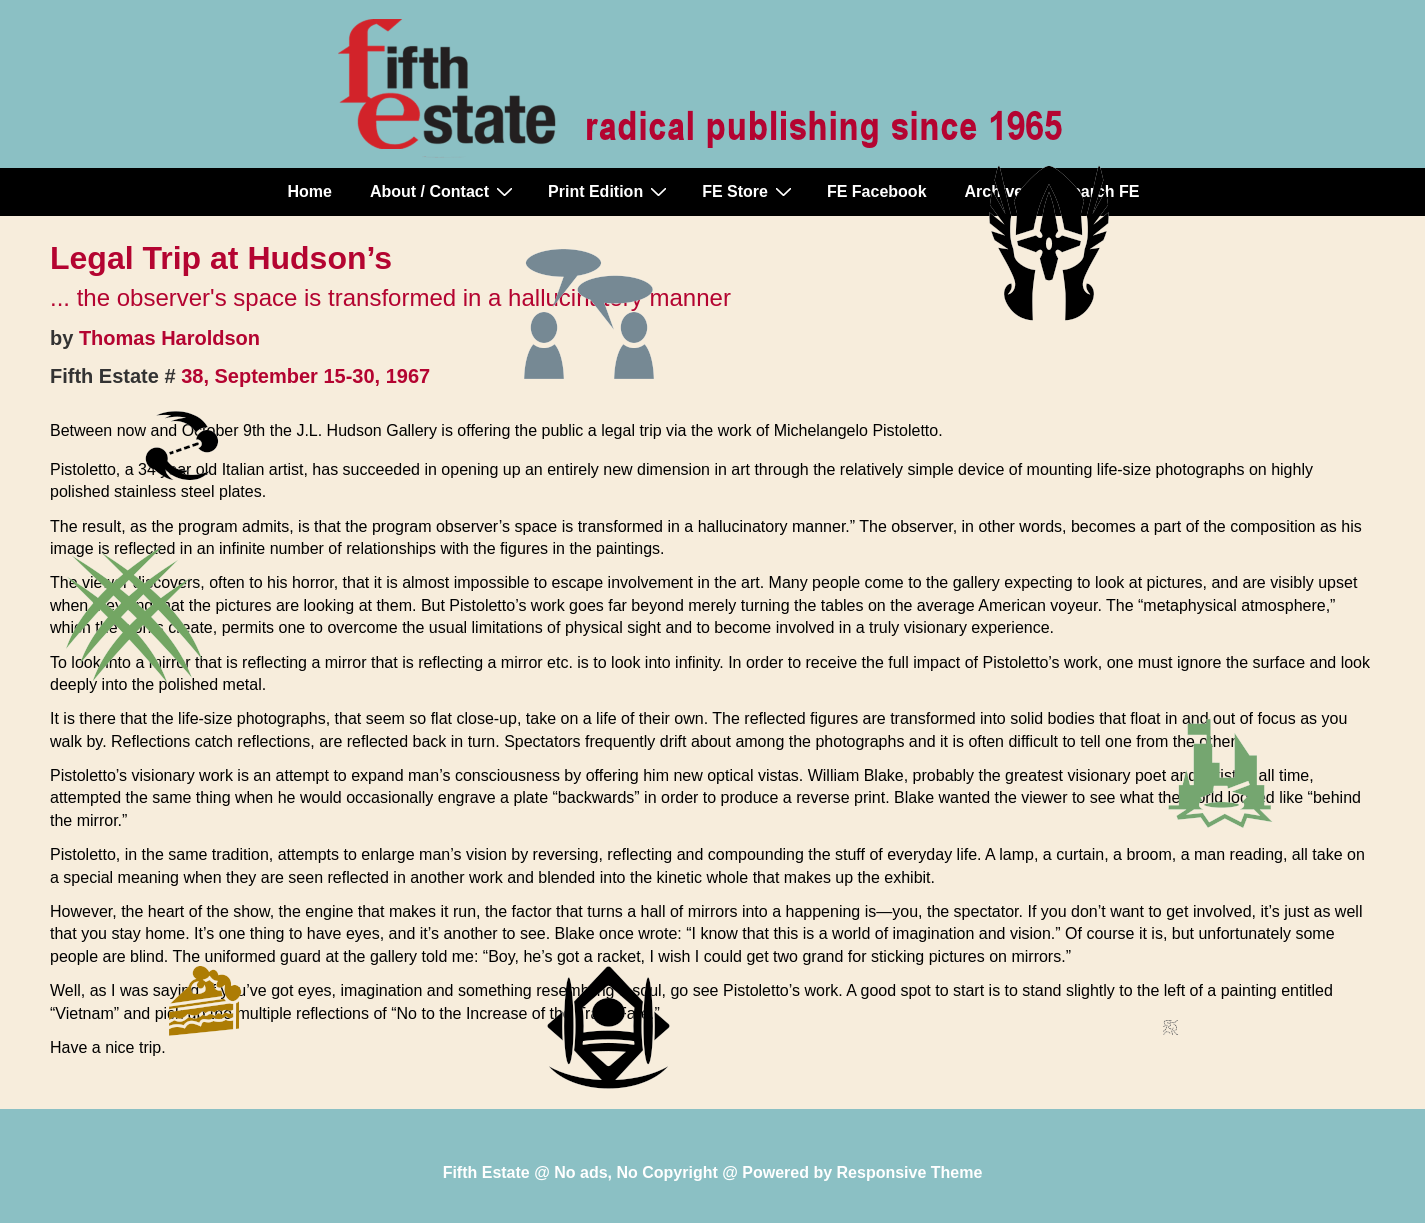 Image resolution: width=1425 pixels, height=1223 pixels. Describe the element at coordinates (182, 447) in the screenshot. I see `select bolas as your weapon or tool` at that location.